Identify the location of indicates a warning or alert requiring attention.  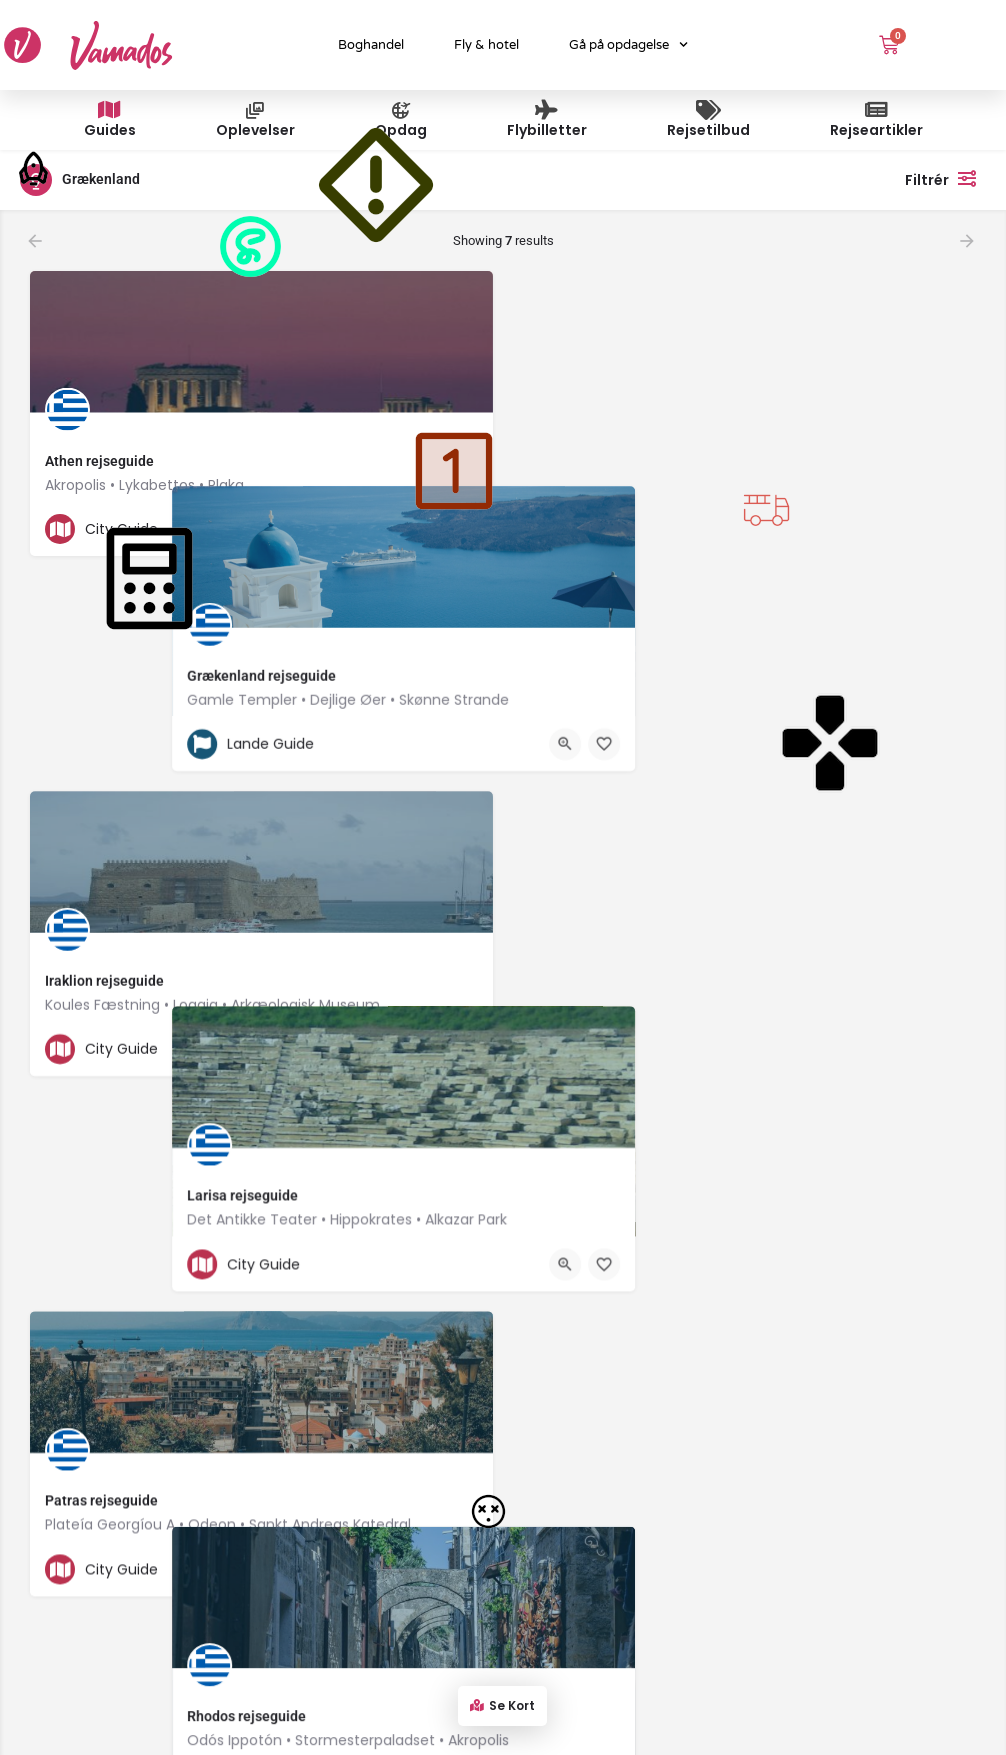
(376, 185).